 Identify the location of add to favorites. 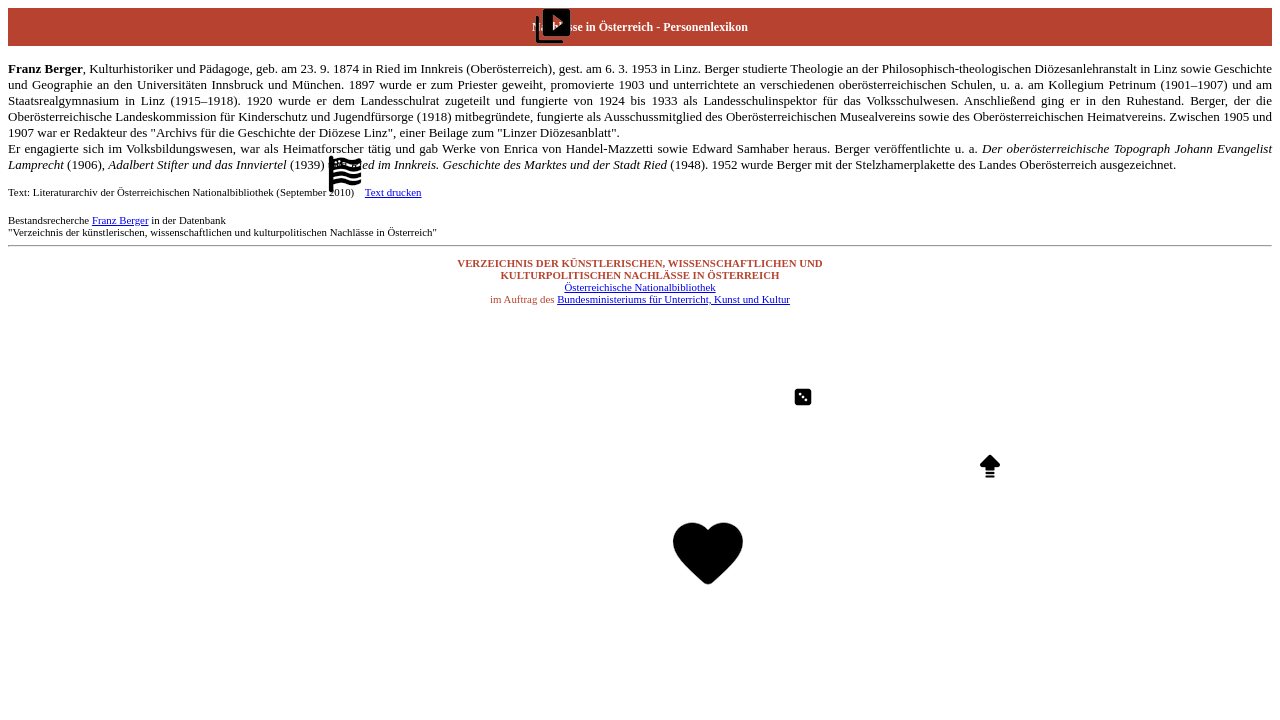
(708, 554).